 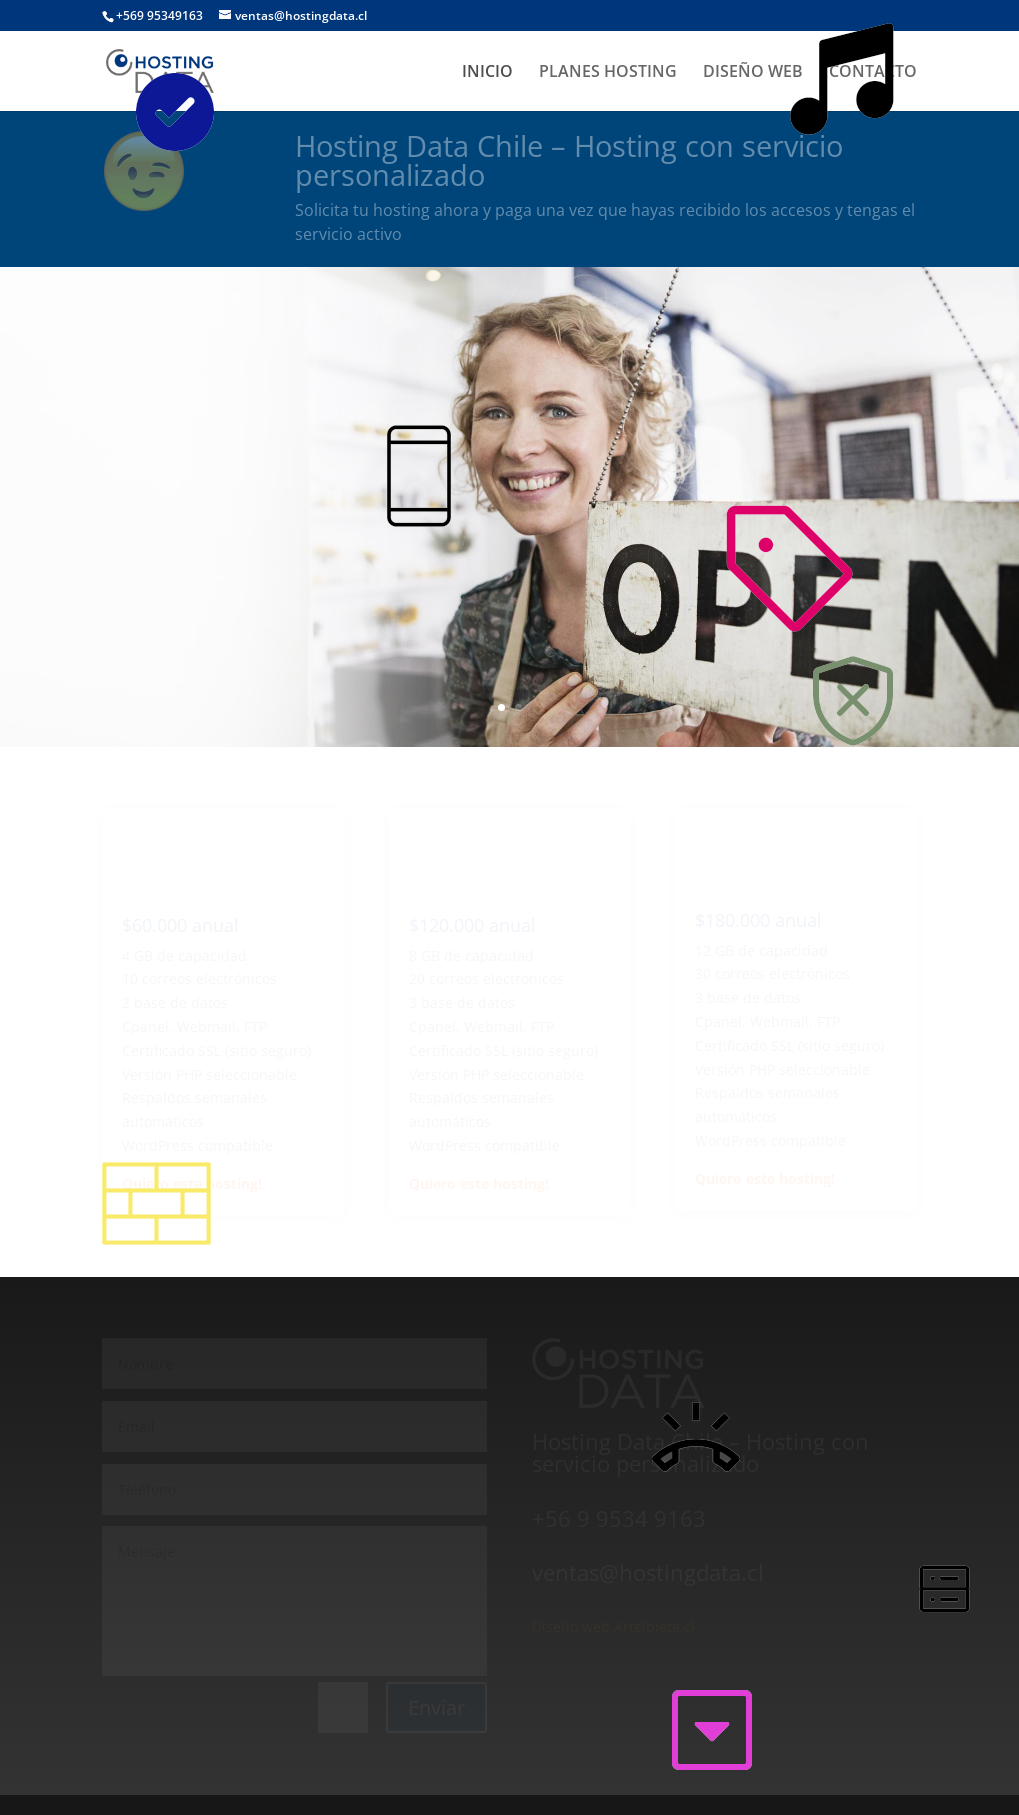 I want to click on indicates successful completion or confirmation, so click(x=175, y=112).